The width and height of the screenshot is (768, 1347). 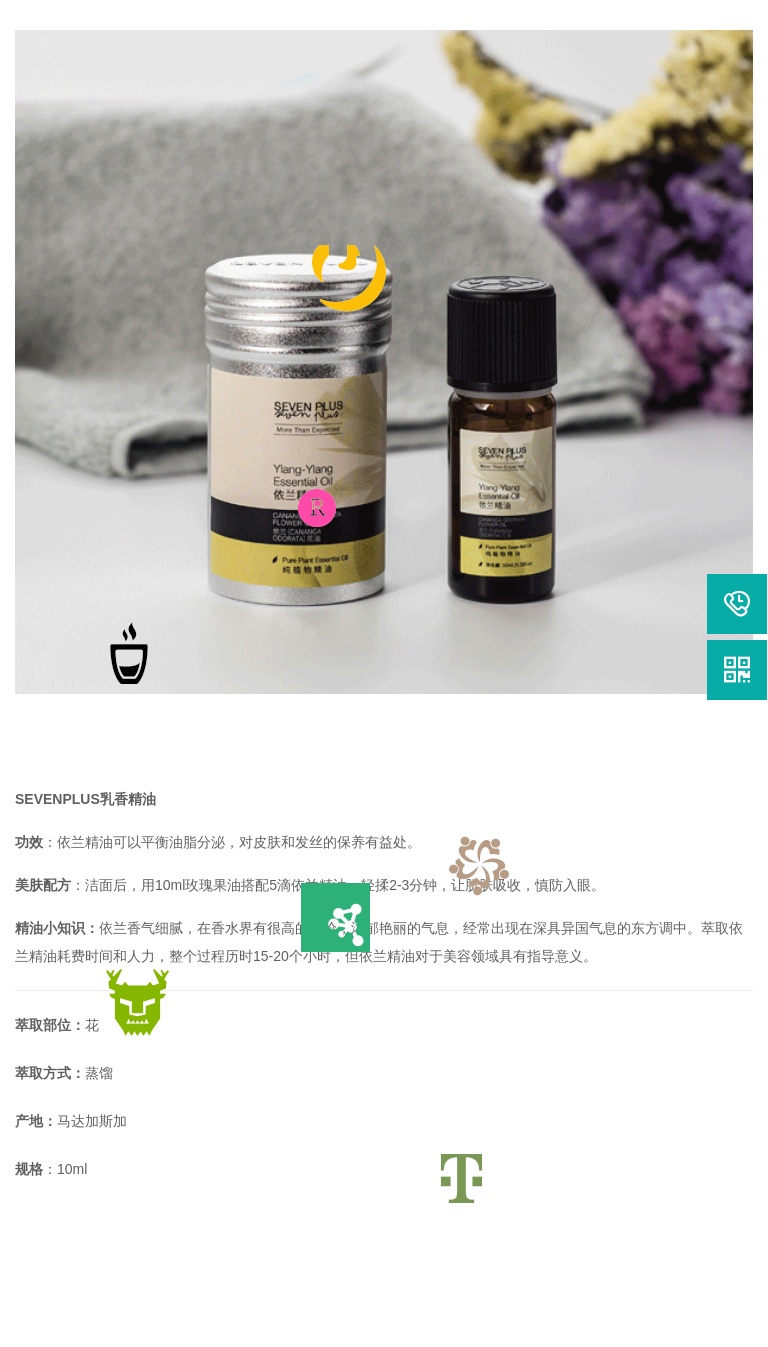 I want to click on visit genius lyrics website, so click(x=349, y=278).